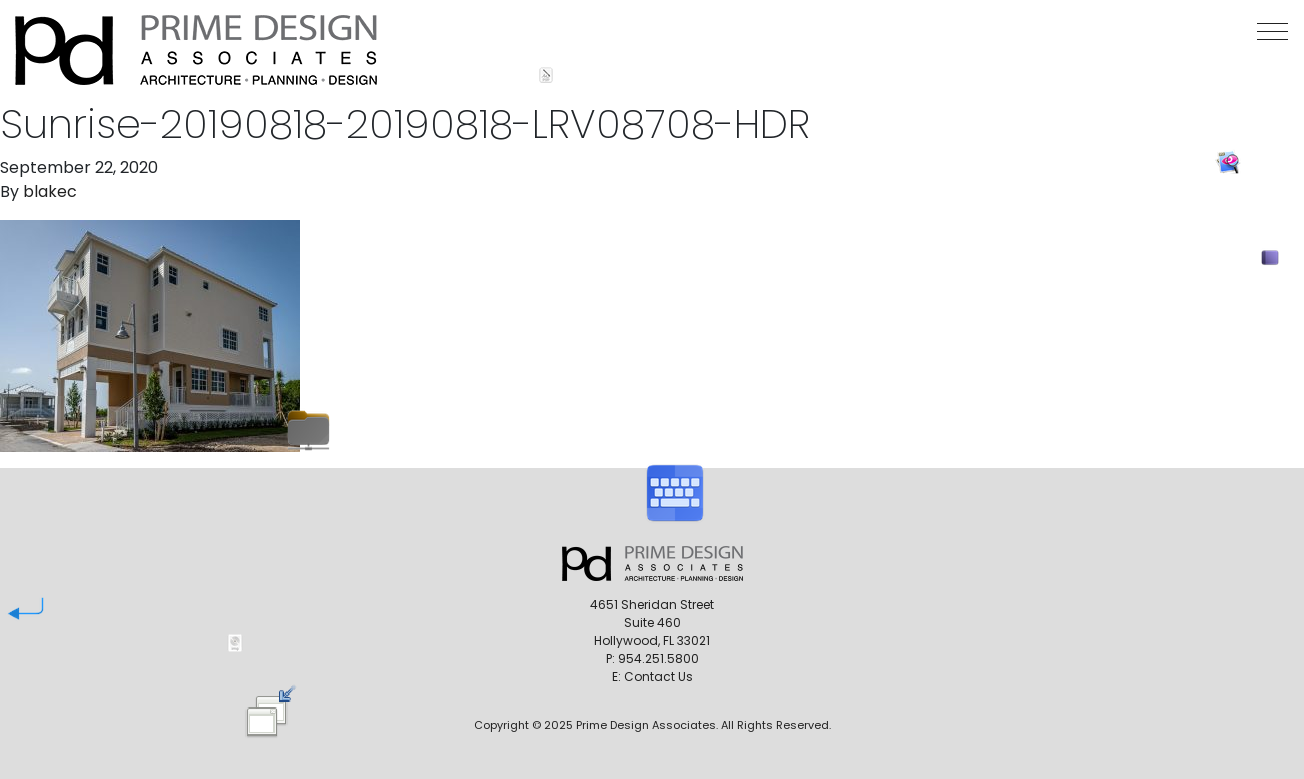 Image resolution: width=1304 pixels, height=779 pixels. I want to click on test or preview quick look functionality, so click(1228, 162).